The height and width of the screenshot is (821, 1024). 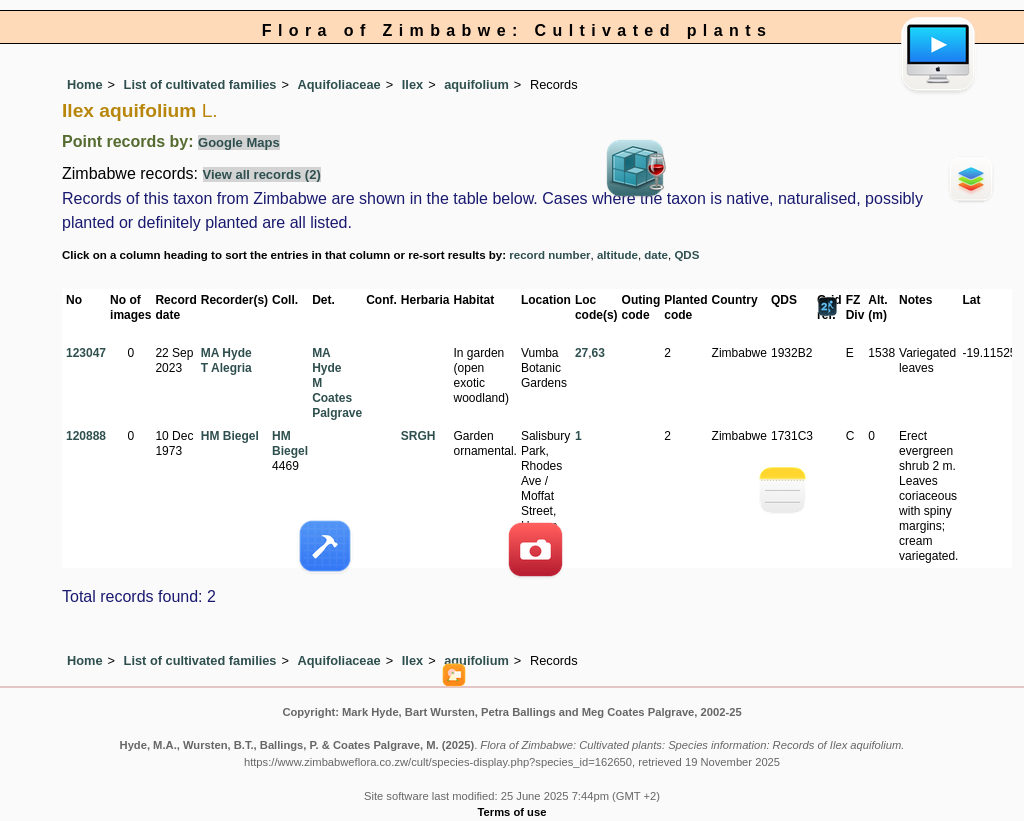 I want to click on open windows registry editor via wine, so click(x=635, y=168).